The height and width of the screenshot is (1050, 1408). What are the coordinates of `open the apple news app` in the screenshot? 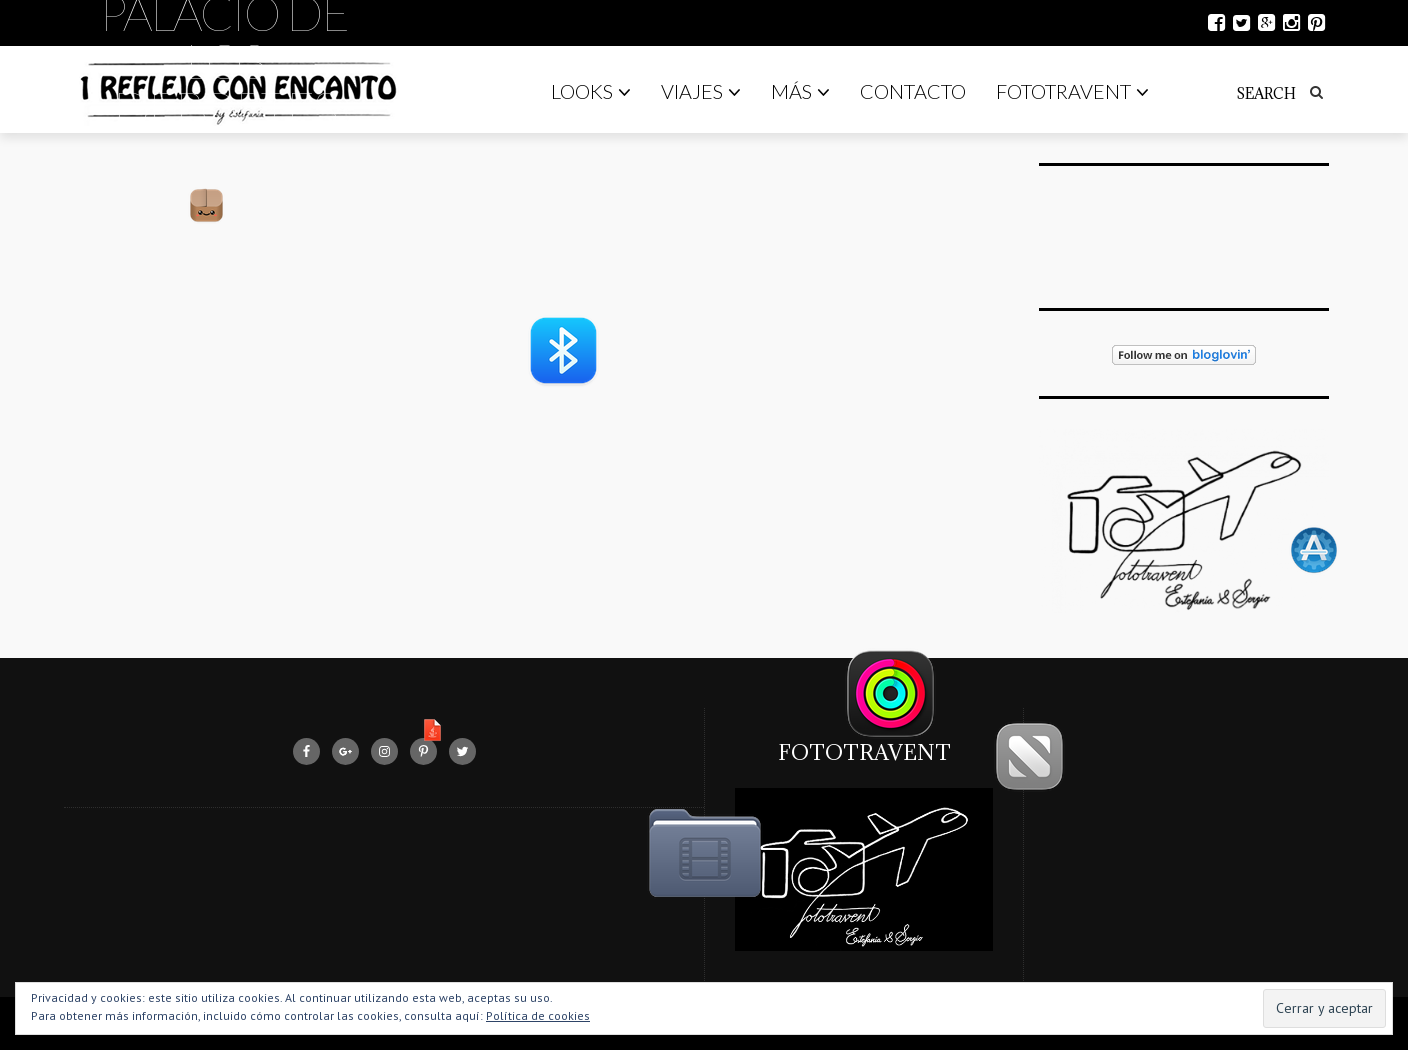 It's located at (1029, 756).